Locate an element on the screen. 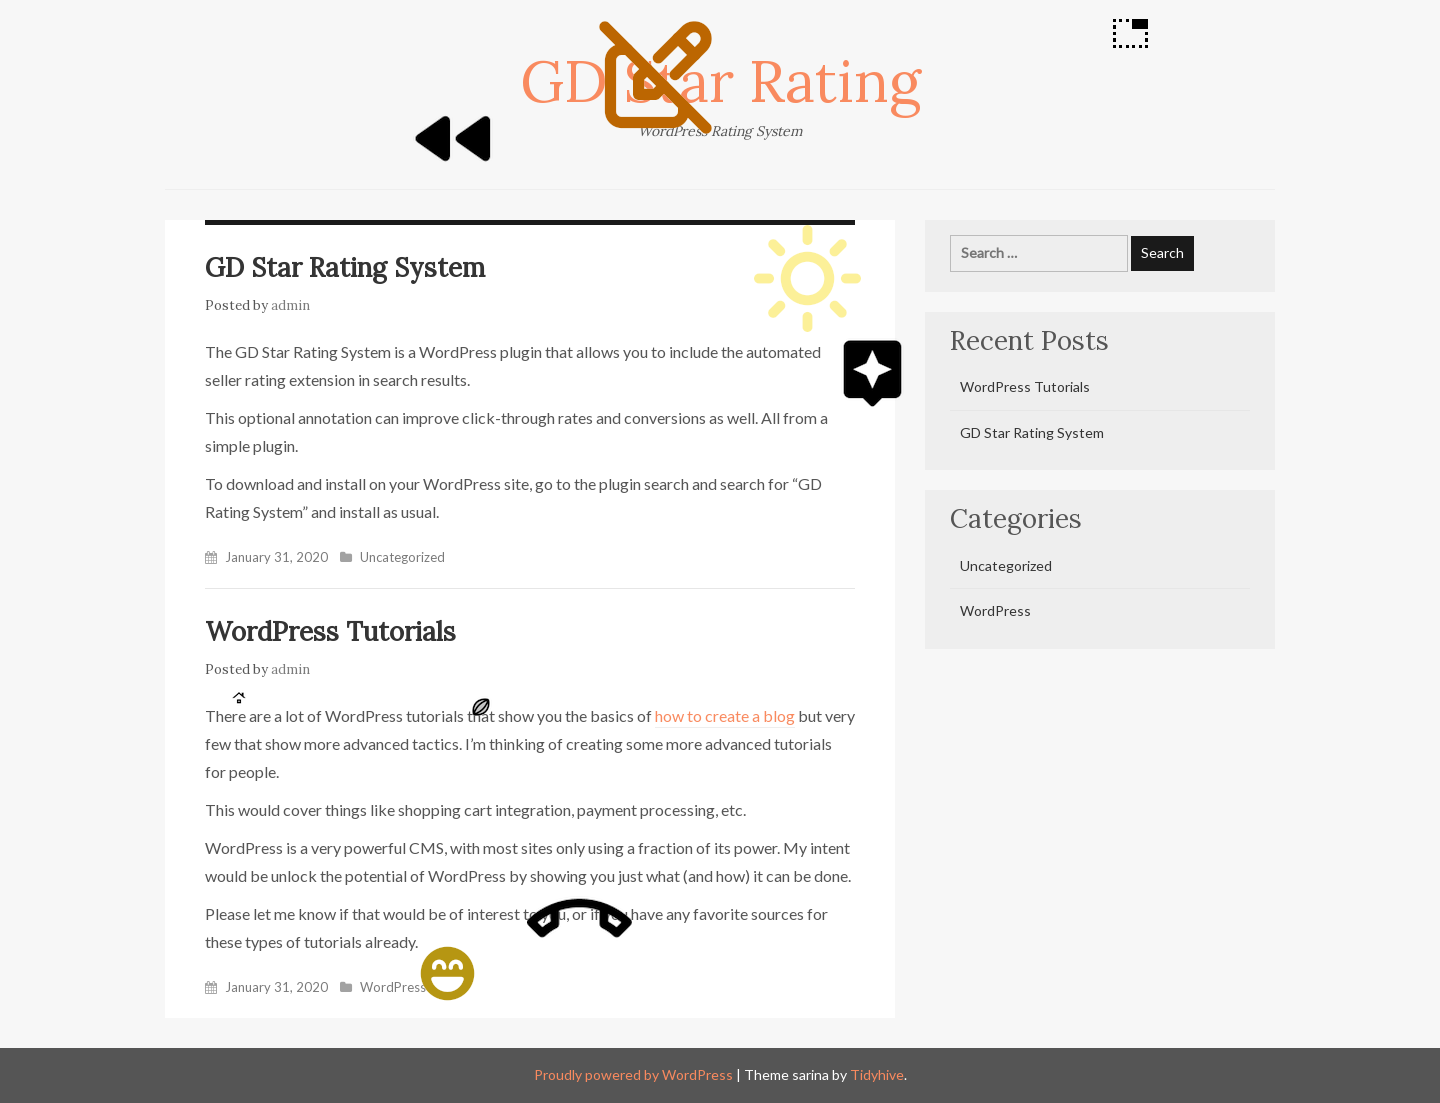 The width and height of the screenshot is (1440, 1103). end the current phone call is located at coordinates (579, 920).